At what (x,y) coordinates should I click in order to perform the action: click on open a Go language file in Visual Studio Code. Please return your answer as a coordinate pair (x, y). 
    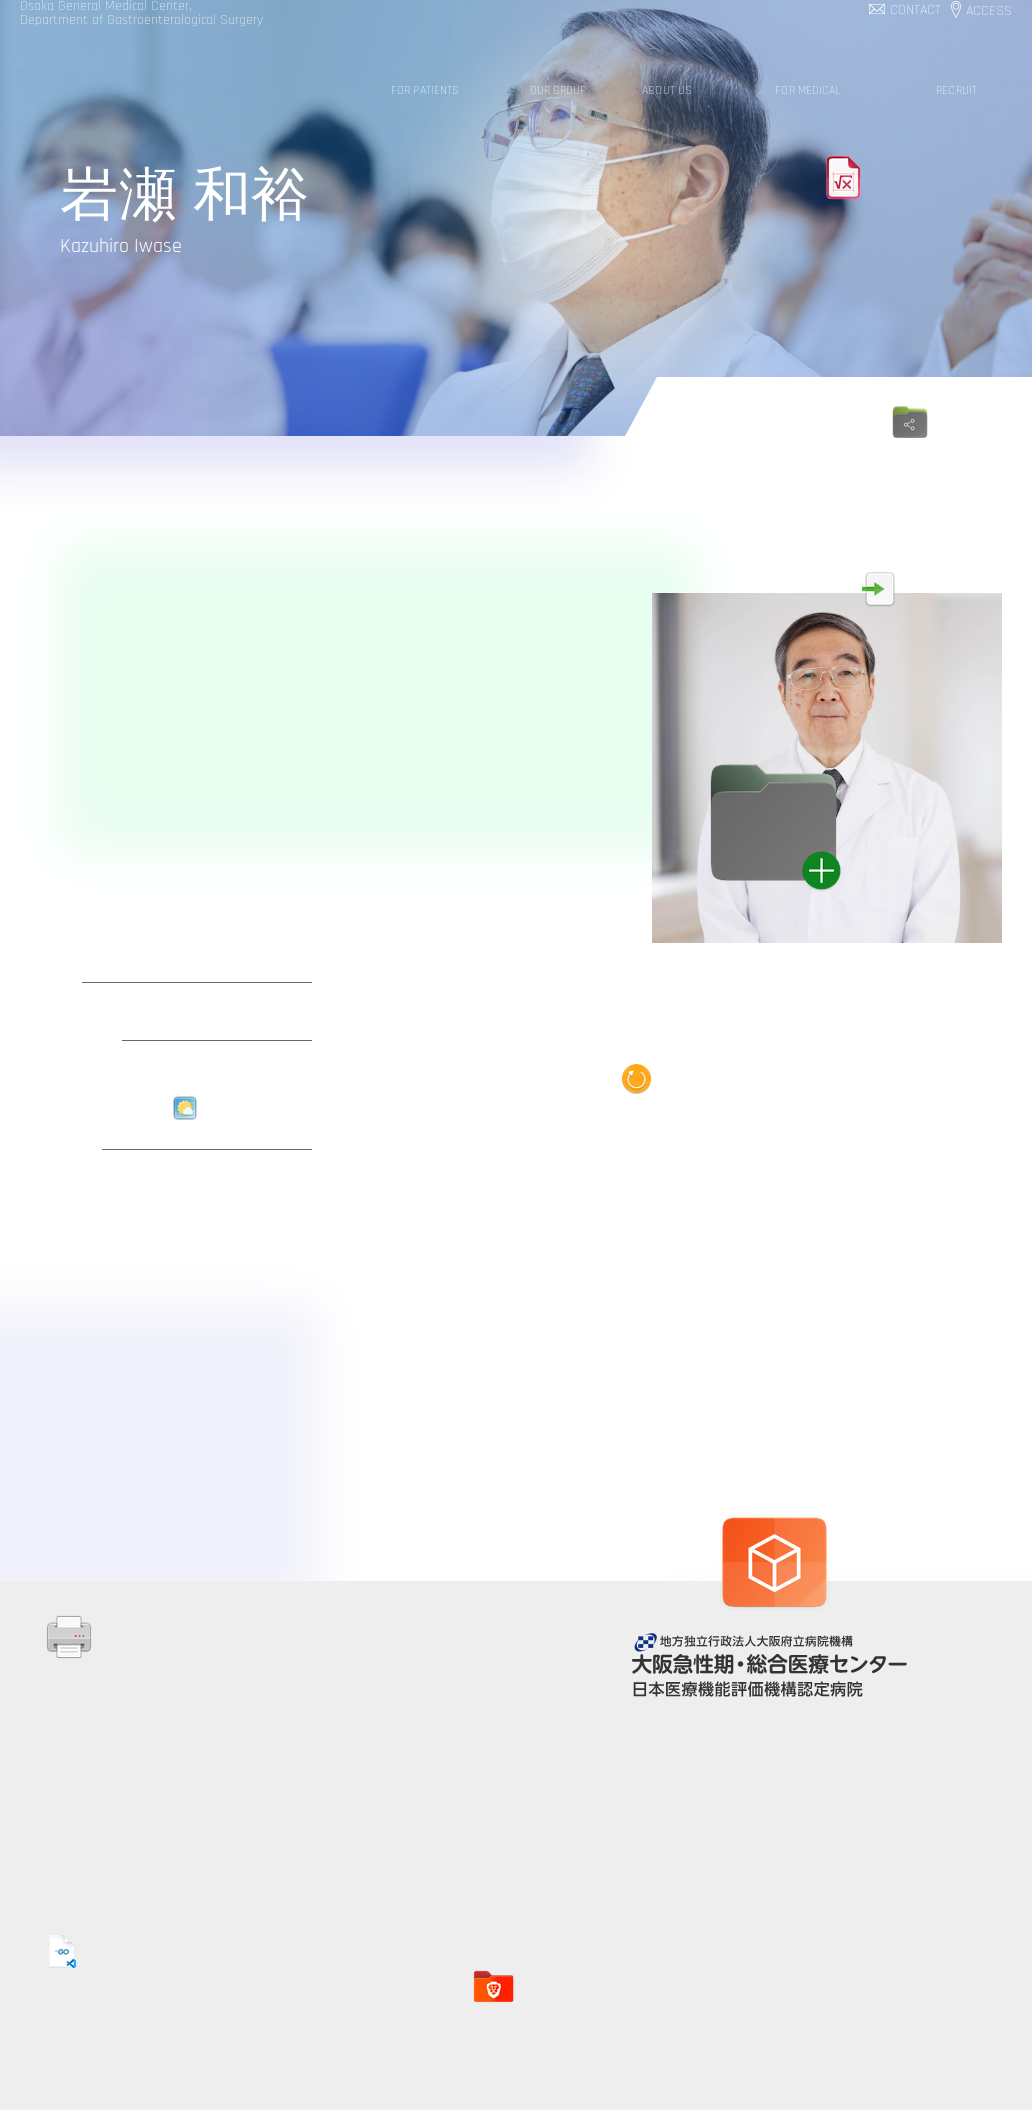
    Looking at the image, I should click on (61, 1951).